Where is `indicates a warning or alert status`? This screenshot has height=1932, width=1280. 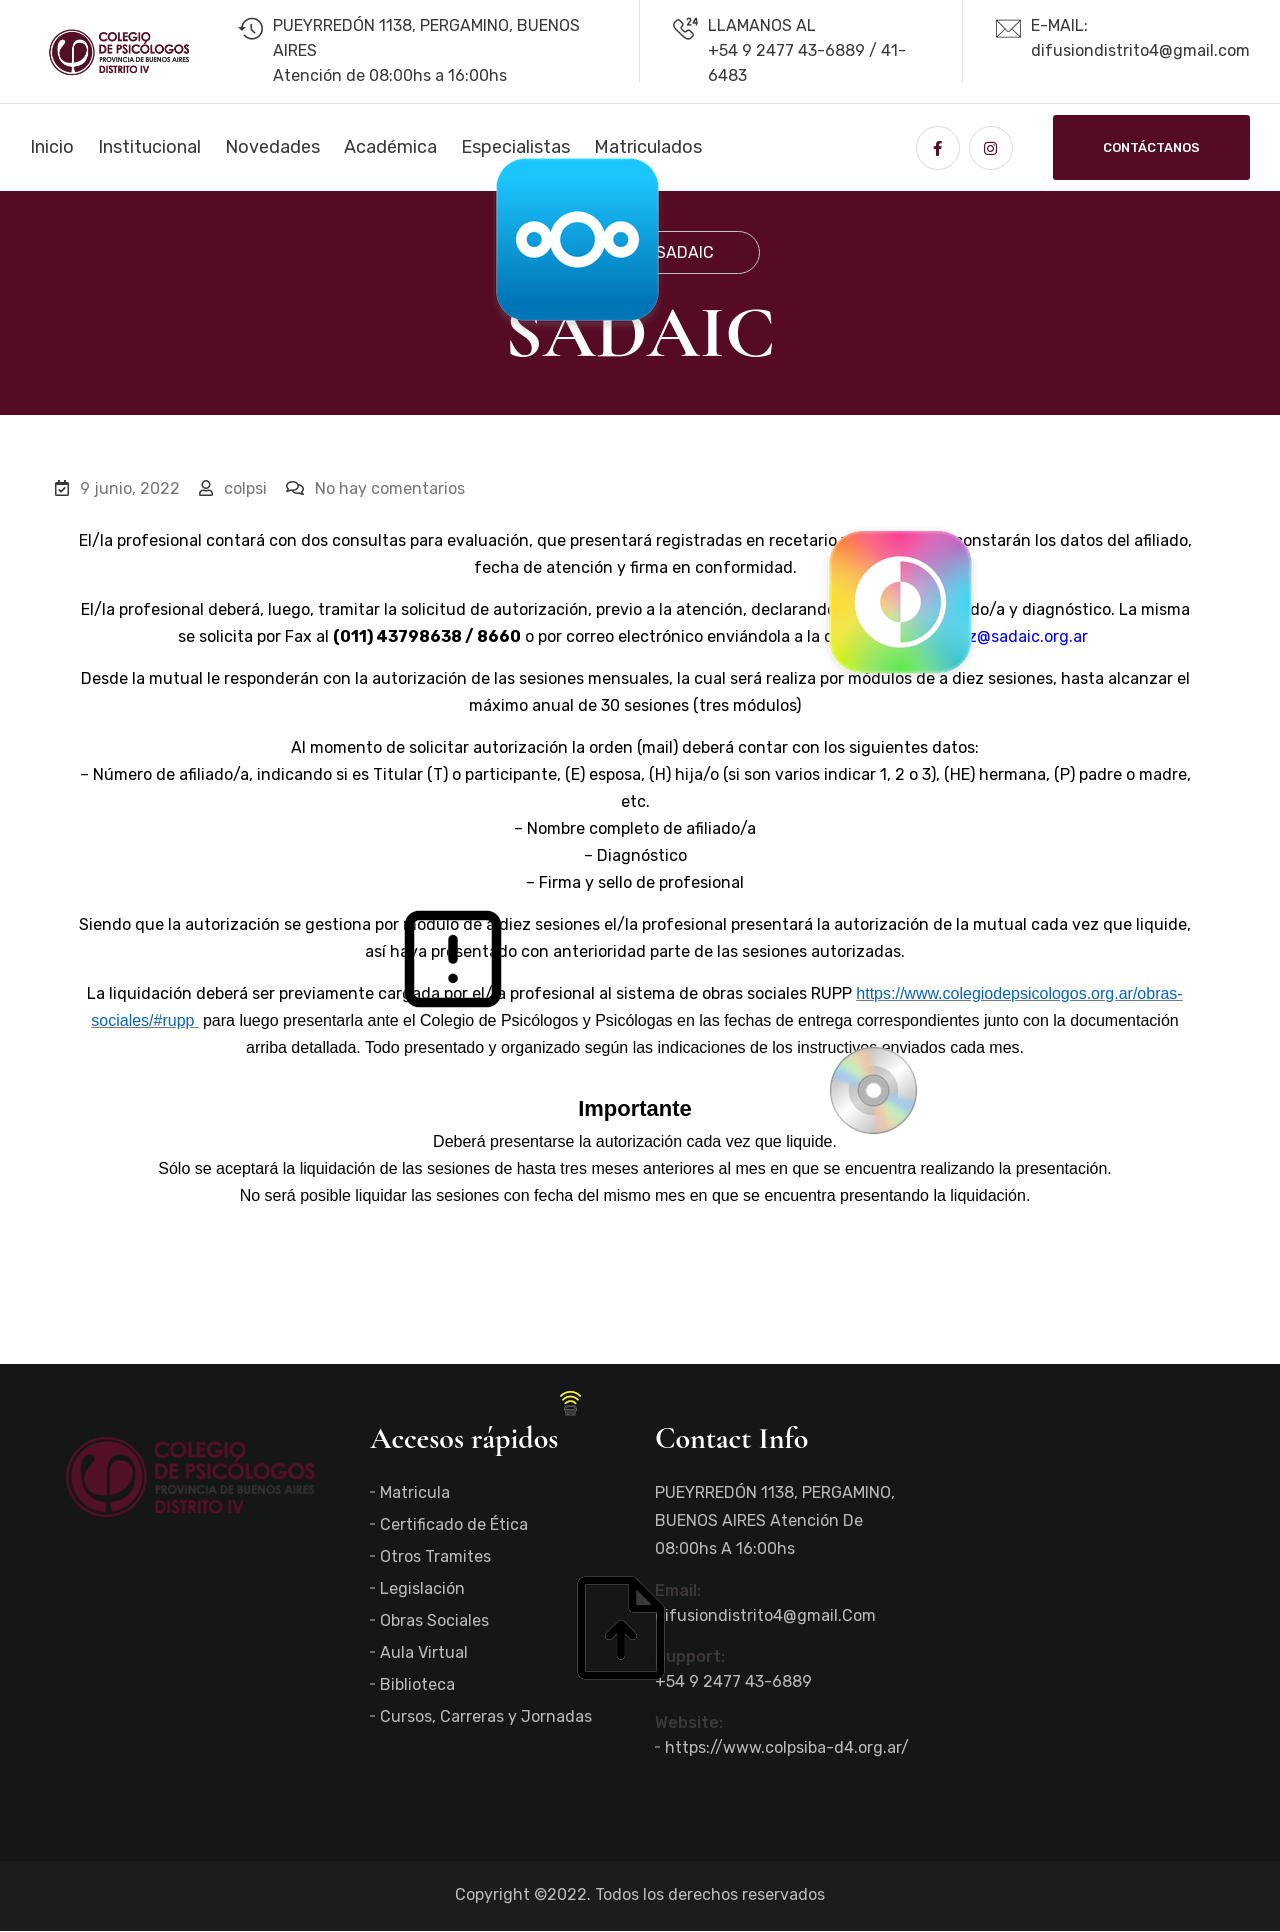
indicates a warning or alert status is located at coordinates (453, 959).